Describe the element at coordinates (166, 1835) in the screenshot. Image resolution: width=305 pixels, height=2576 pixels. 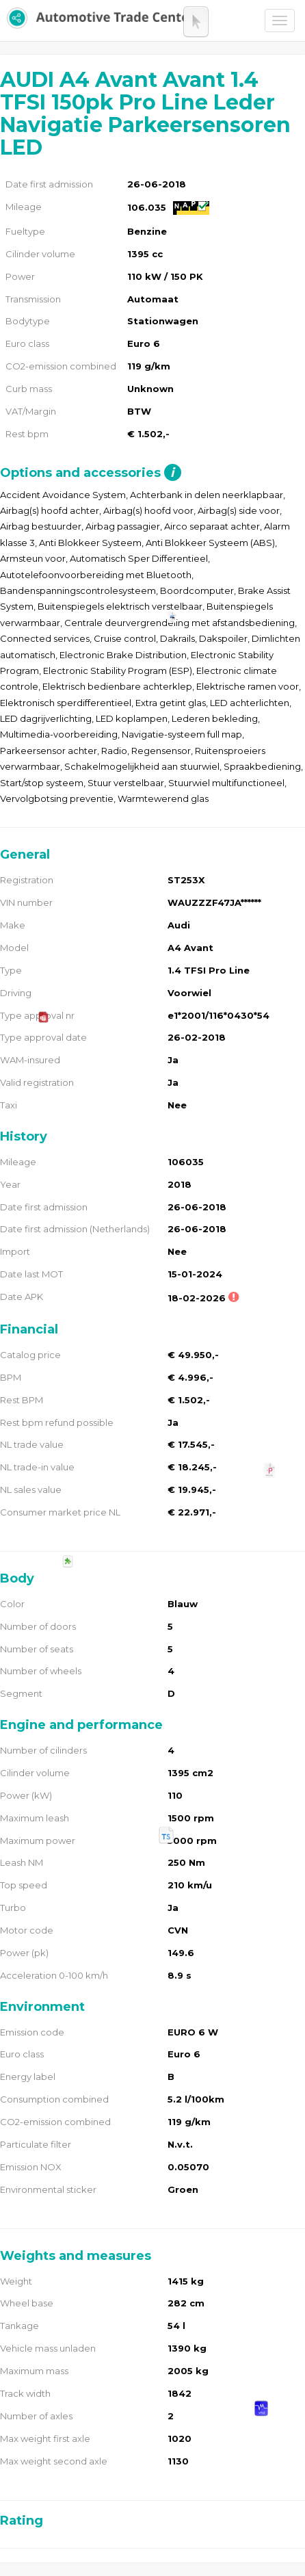
I see `a typescript source code file` at that location.